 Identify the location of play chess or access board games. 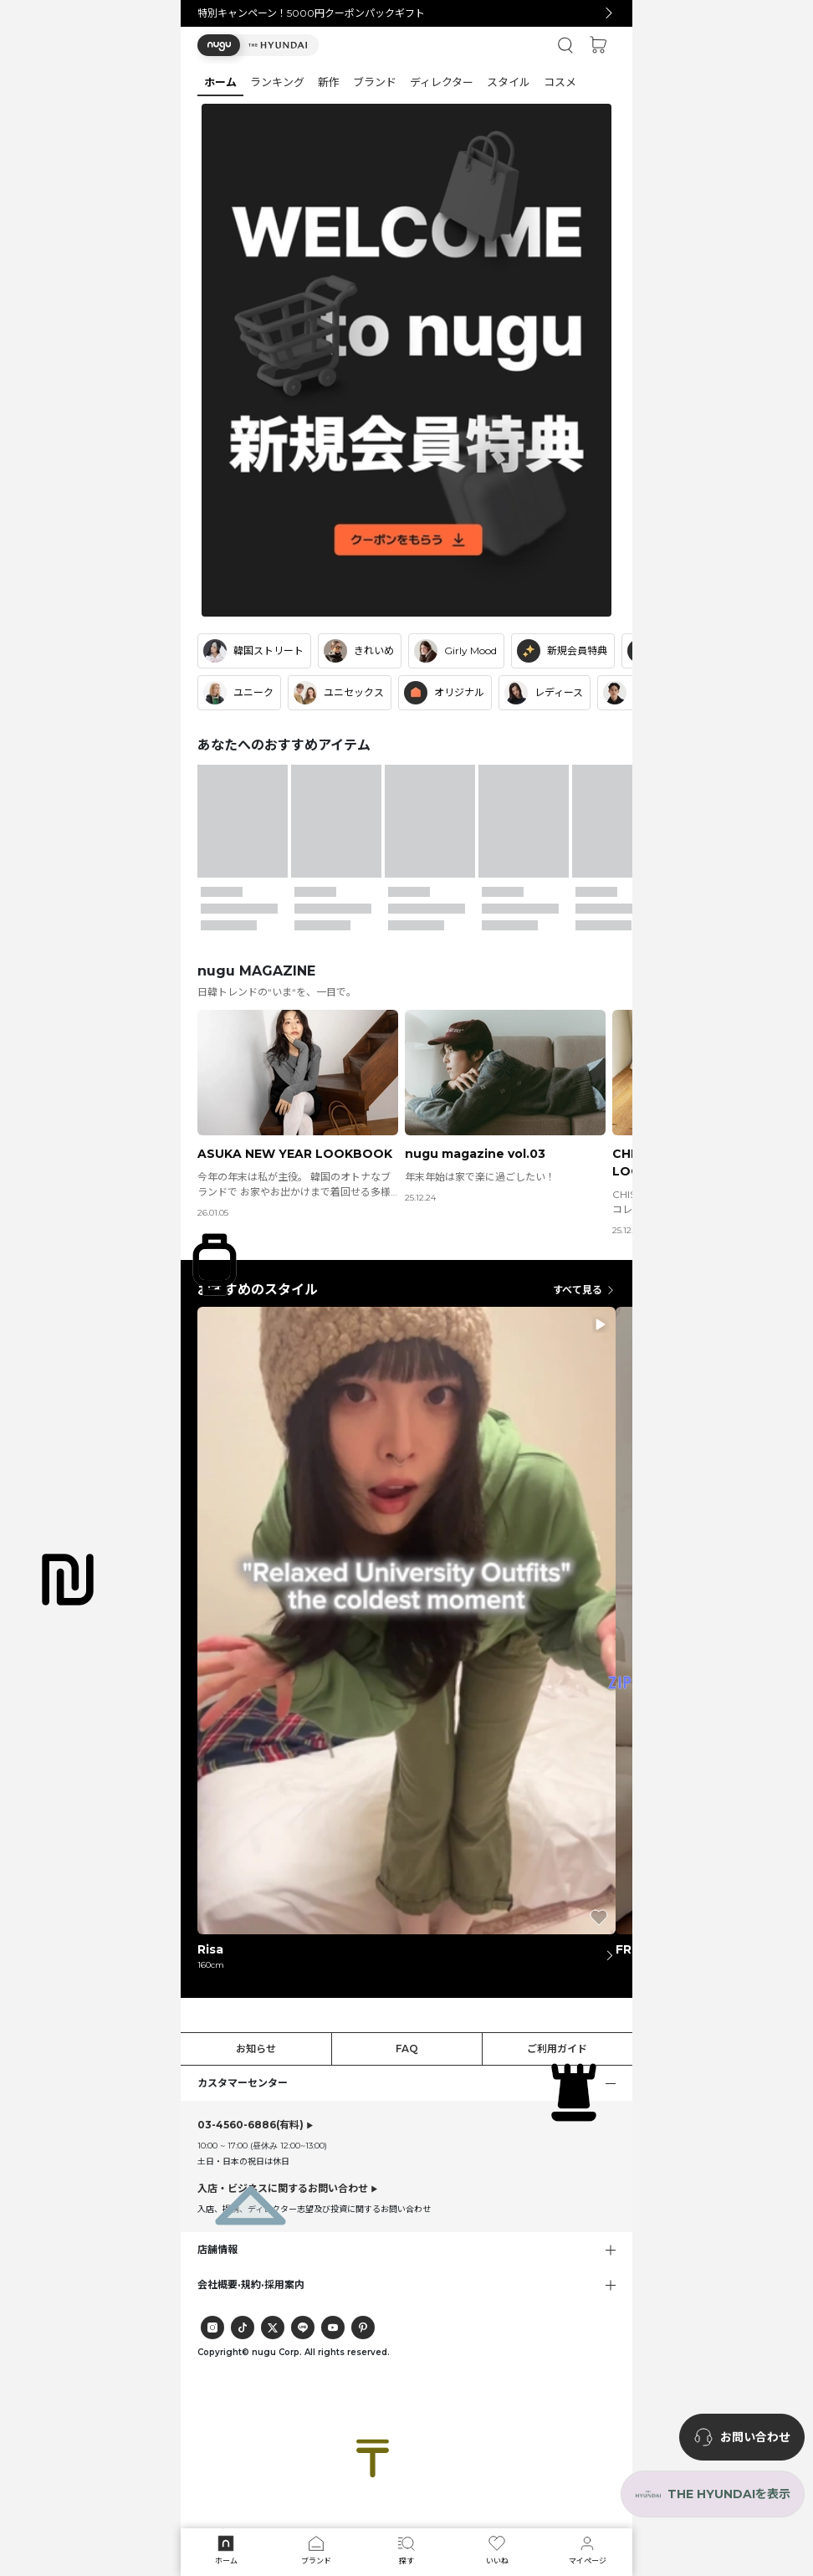
(574, 2092).